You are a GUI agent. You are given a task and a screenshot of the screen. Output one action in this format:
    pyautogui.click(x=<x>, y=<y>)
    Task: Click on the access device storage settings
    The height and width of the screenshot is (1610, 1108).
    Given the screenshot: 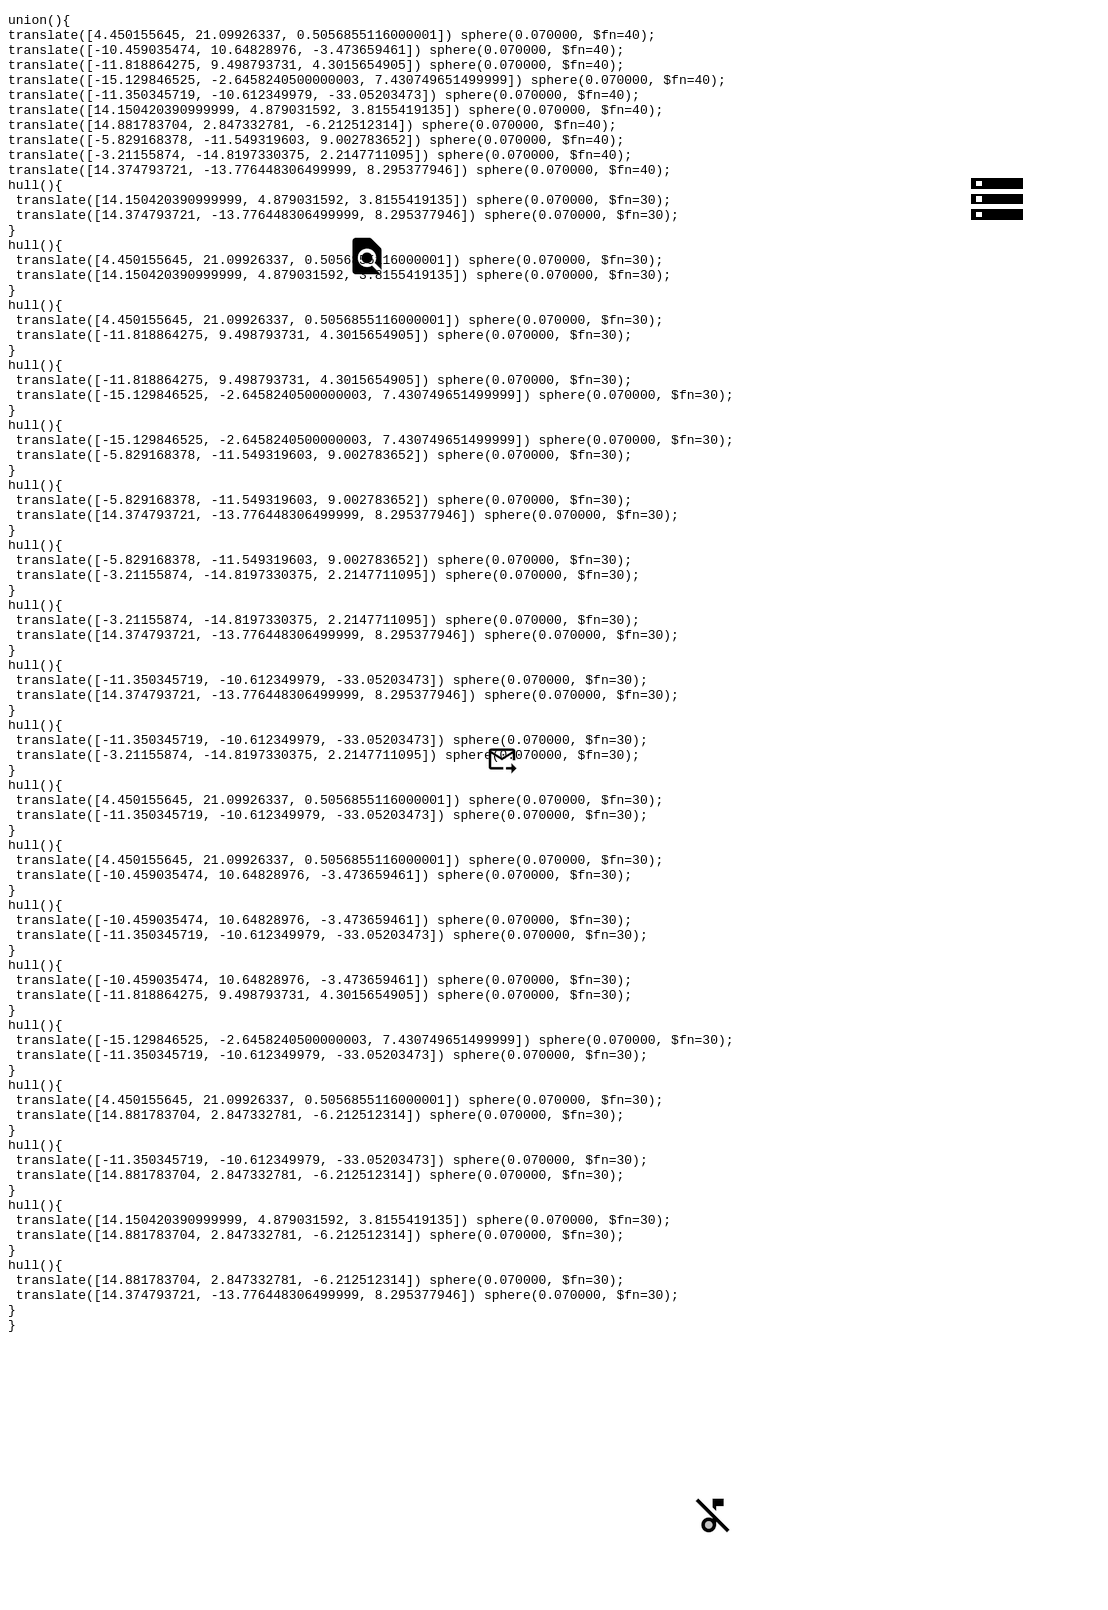 What is the action you would take?
    pyautogui.click(x=997, y=199)
    